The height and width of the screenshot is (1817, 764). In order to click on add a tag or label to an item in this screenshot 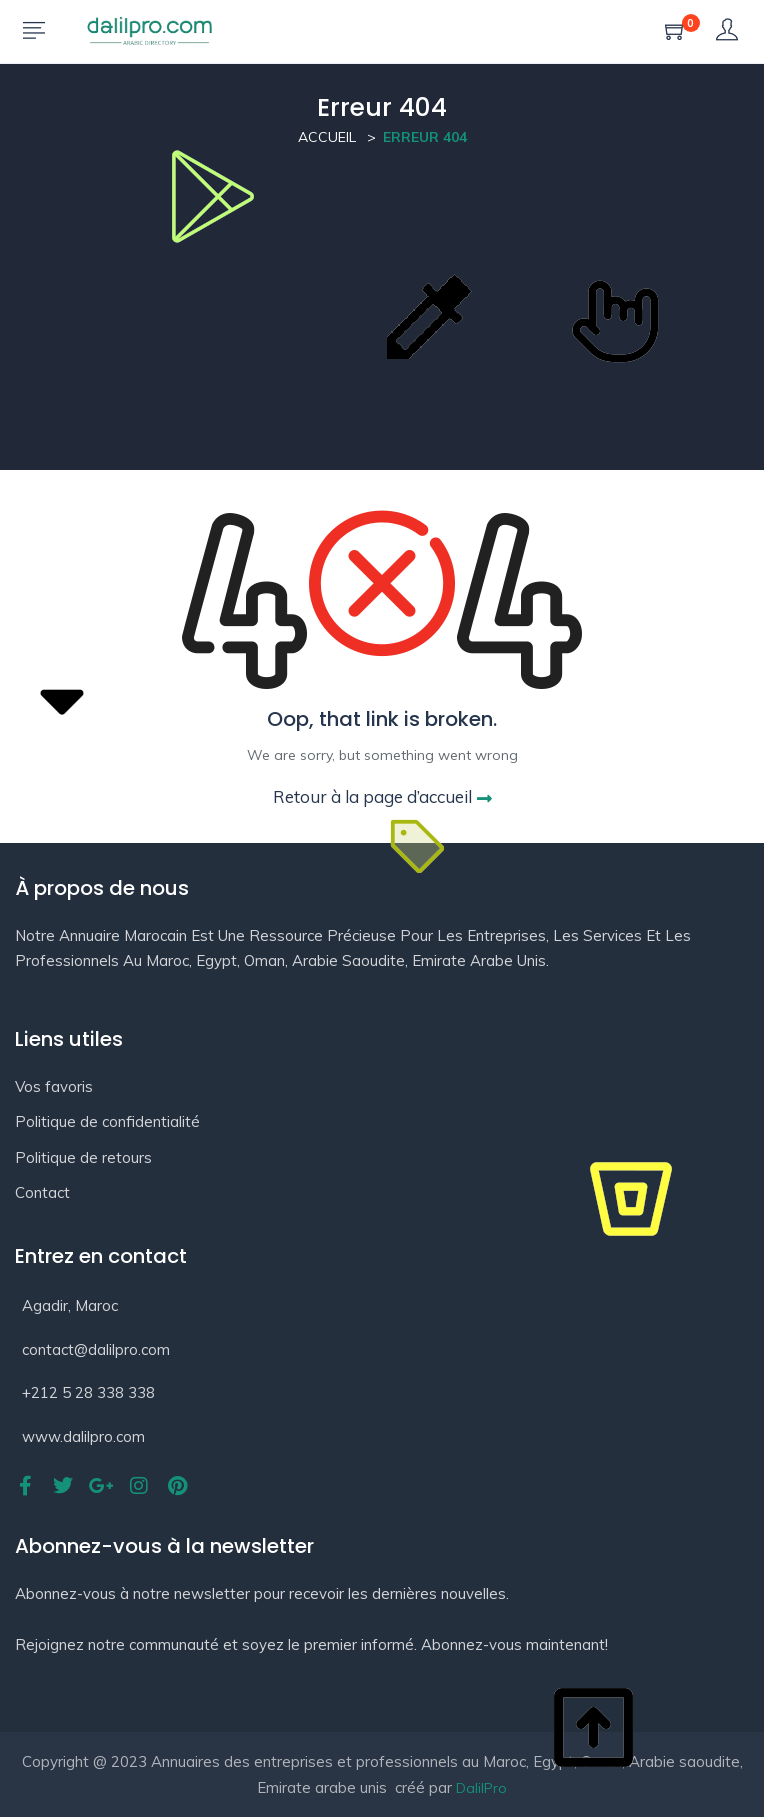, I will do `click(414, 843)`.